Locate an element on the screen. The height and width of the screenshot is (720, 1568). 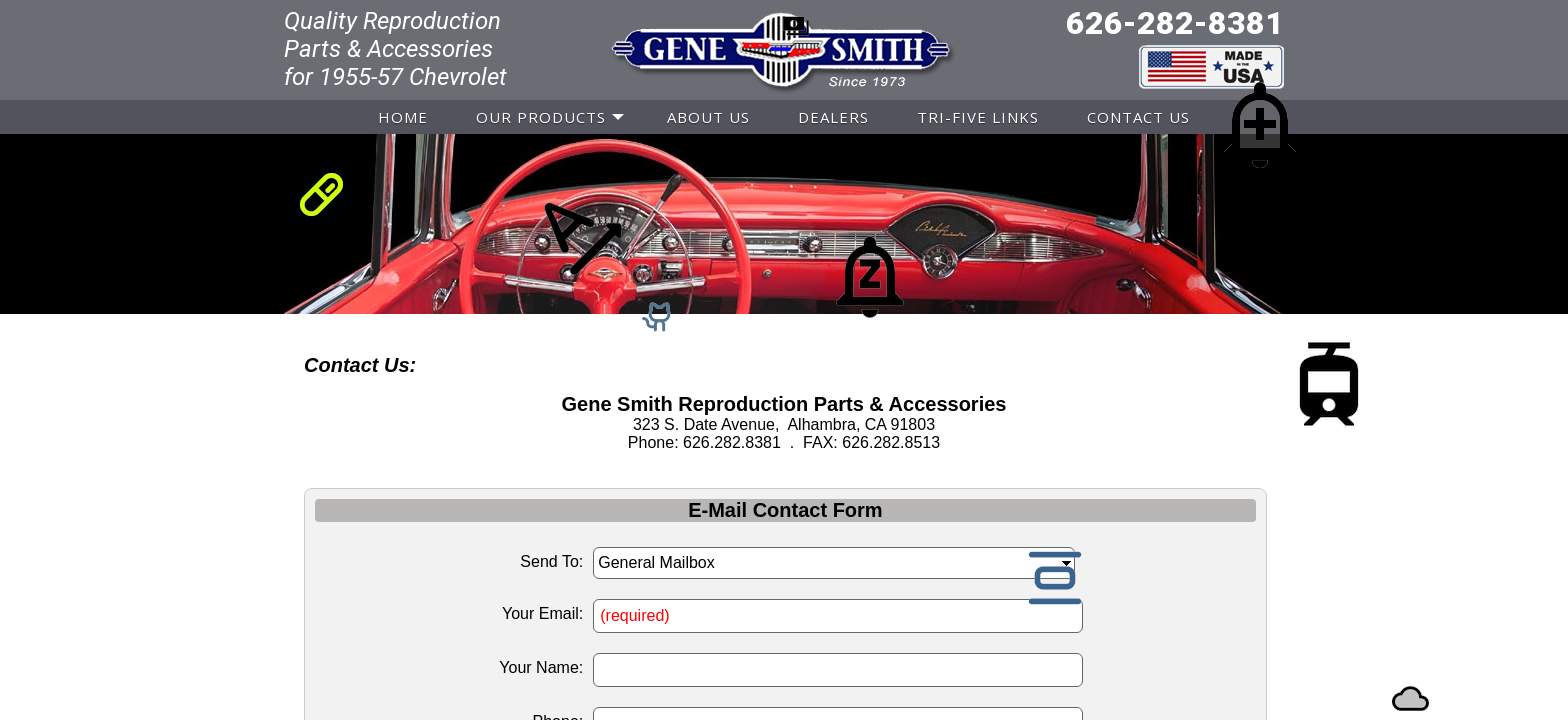
view tram or light rail transit options is located at coordinates (1329, 384).